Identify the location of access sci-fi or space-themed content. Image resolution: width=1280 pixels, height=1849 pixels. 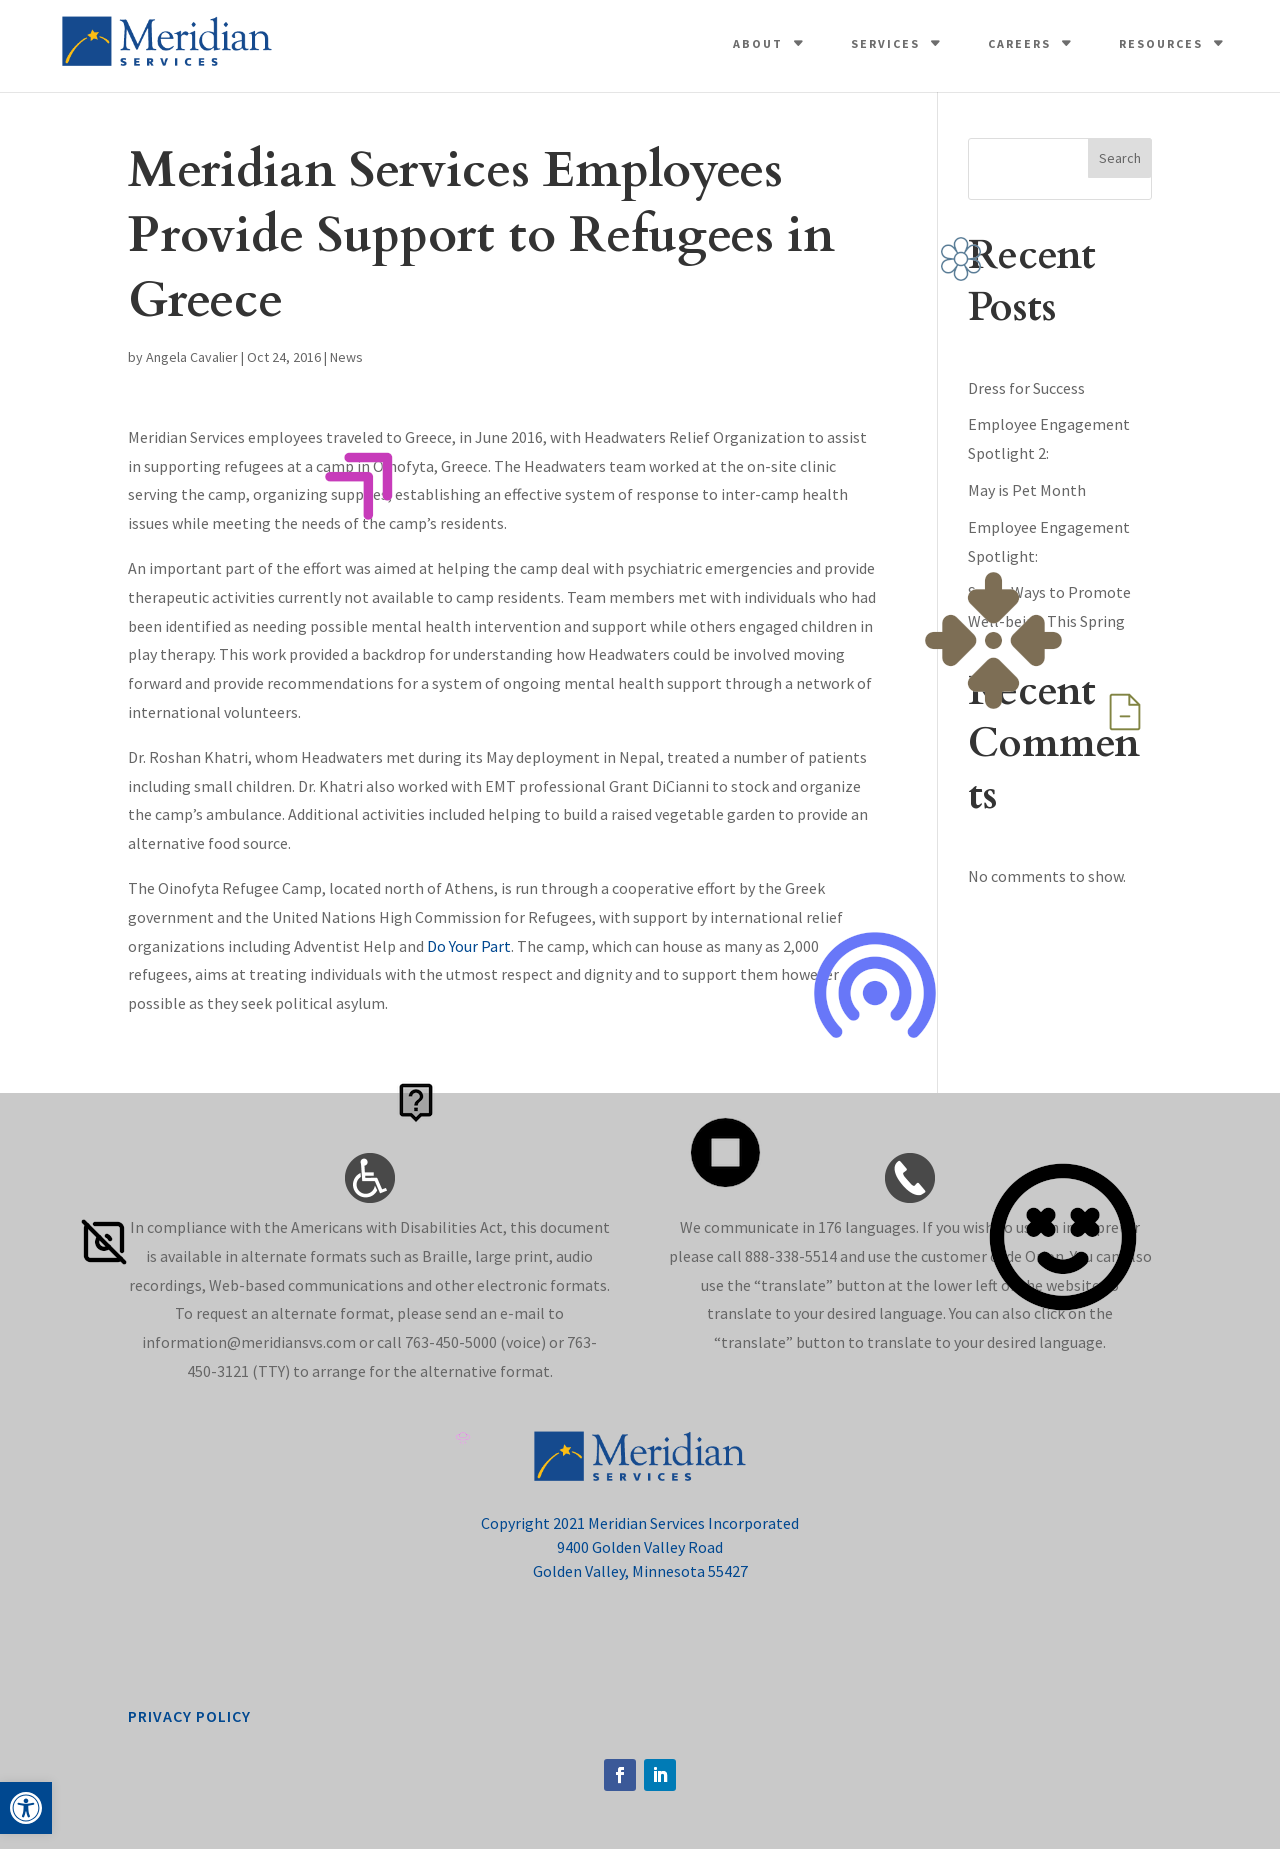
(463, 1438).